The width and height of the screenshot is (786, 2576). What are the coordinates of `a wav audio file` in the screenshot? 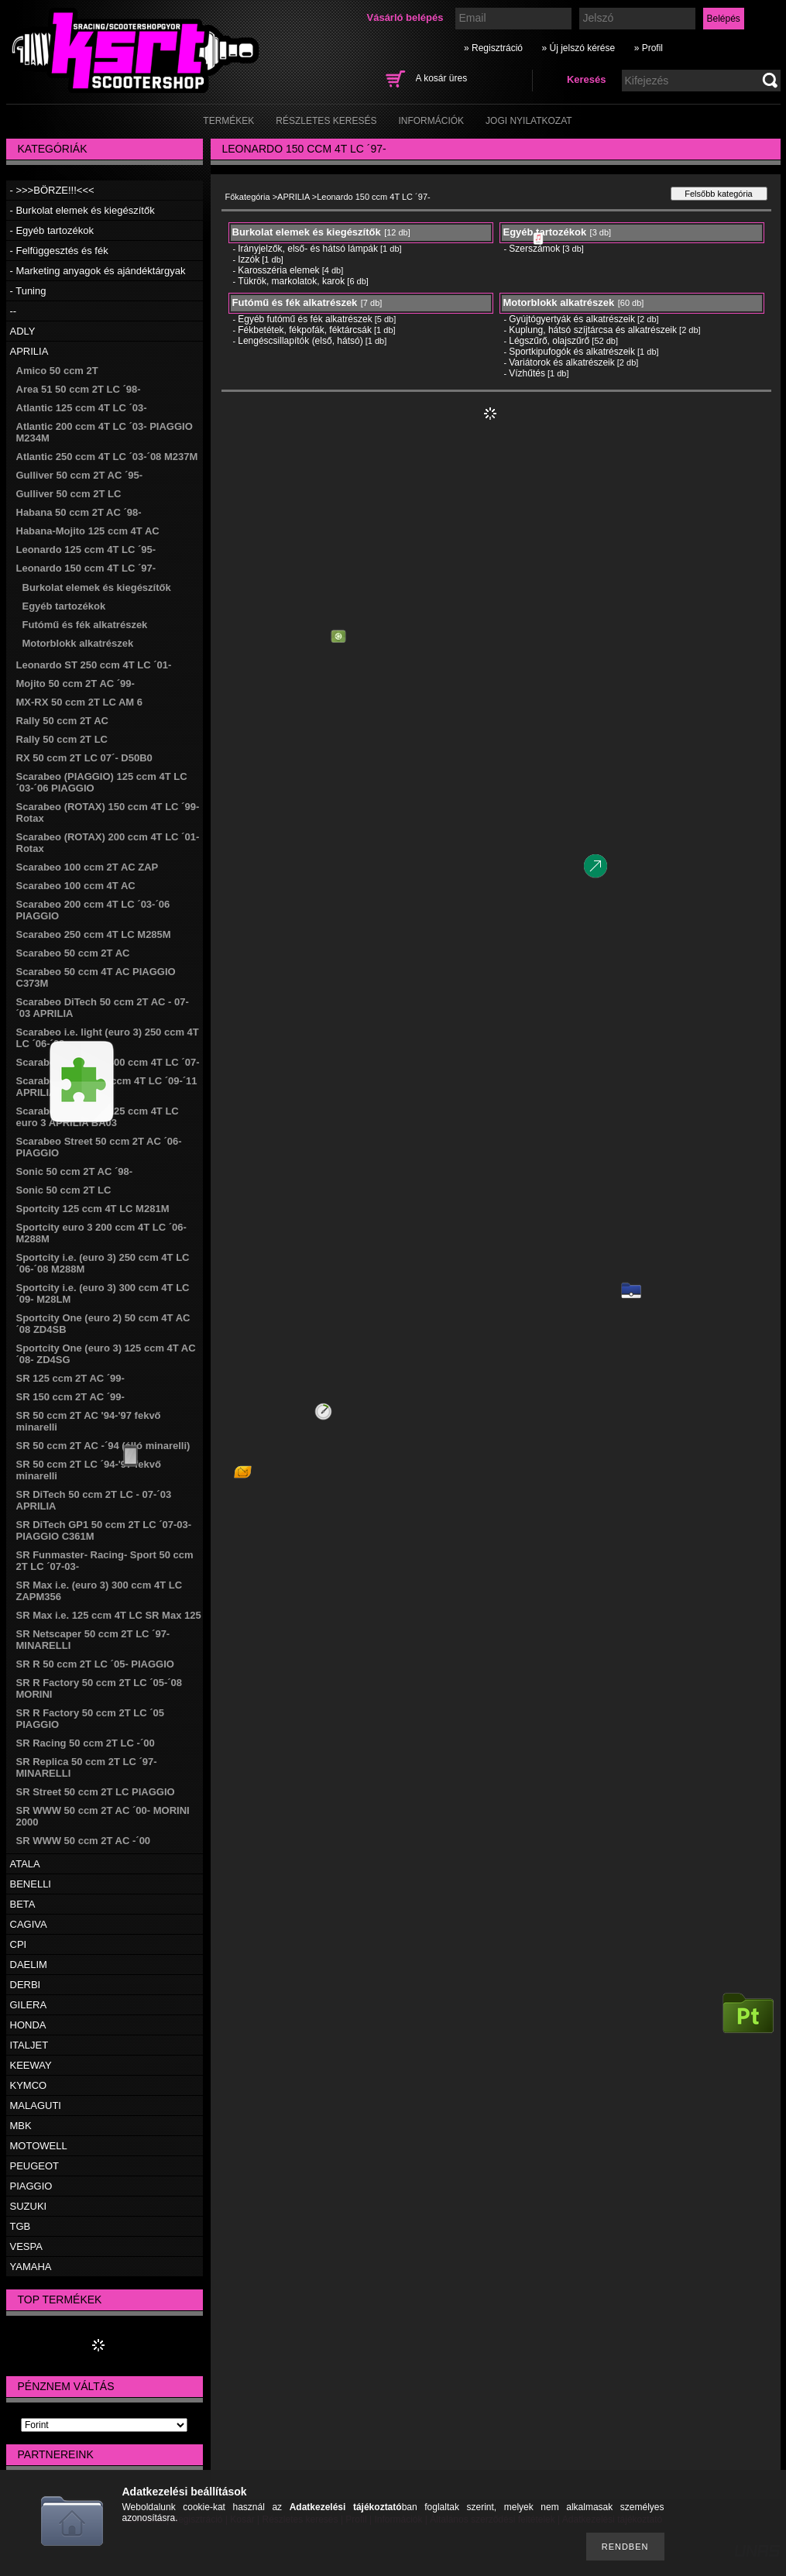 It's located at (538, 239).